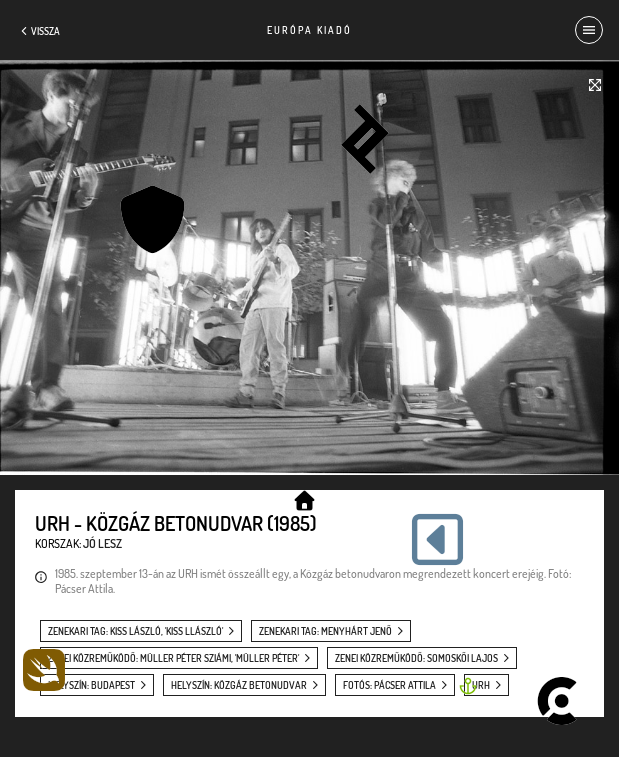 Image resolution: width=619 pixels, height=757 pixels. I want to click on clerk authentication service logo, so click(557, 701).